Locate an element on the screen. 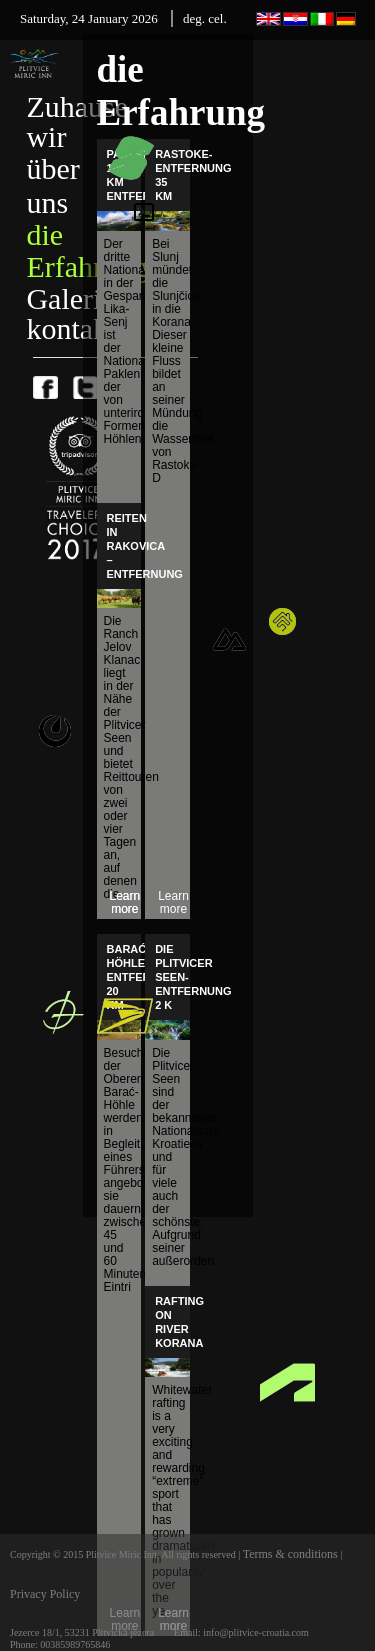 This screenshot has height=1651, width=375. access USPS shipping and tracking services is located at coordinates (125, 1016).